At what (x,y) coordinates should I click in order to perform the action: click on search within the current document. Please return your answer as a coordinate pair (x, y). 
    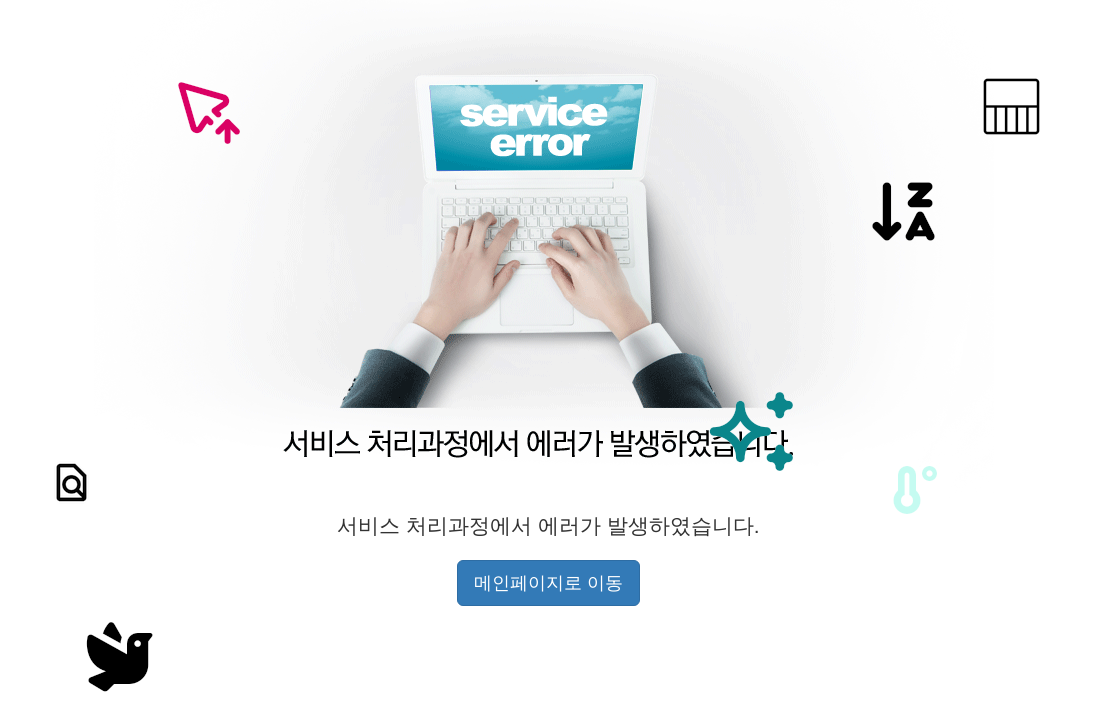
    Looking at the image, I should click on (71, 482).